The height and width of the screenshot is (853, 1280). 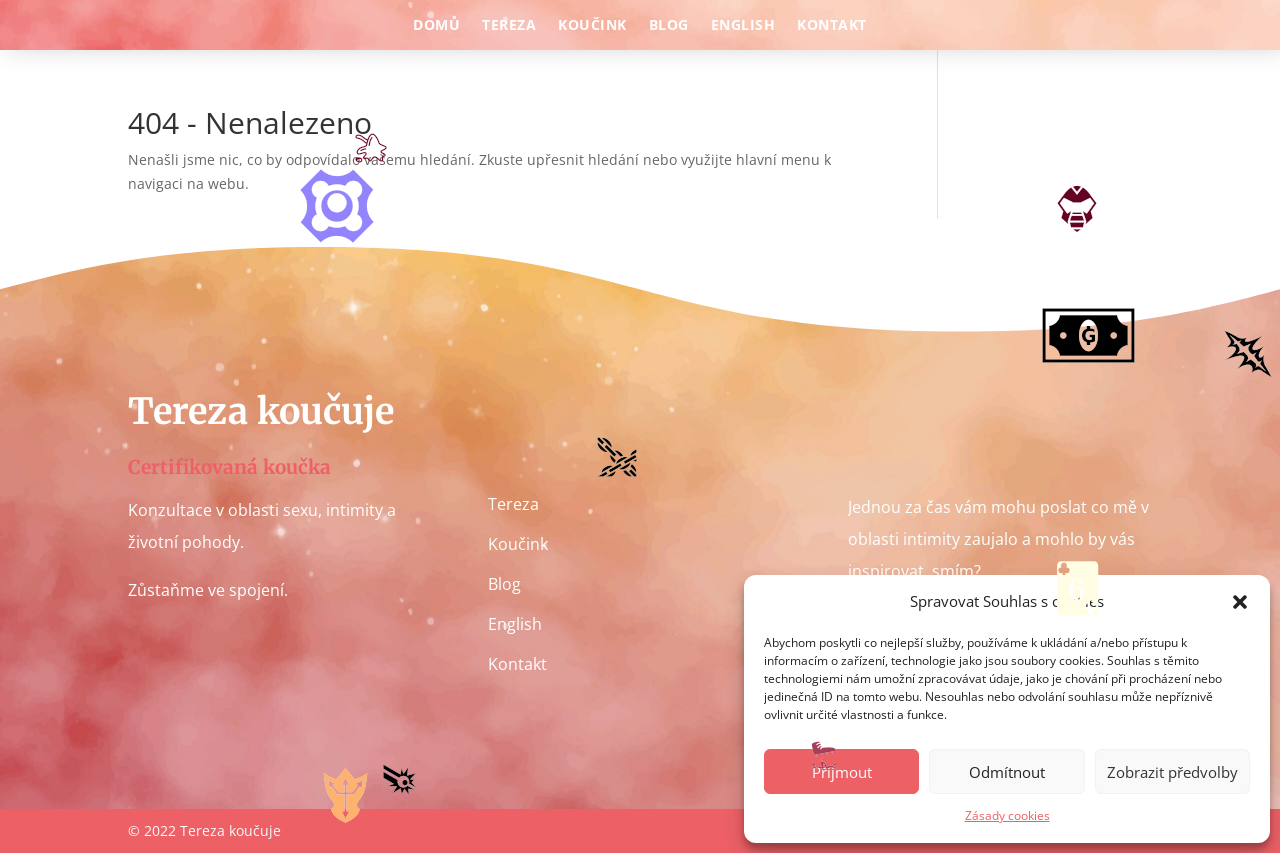 What do you see at coordinates (617, 457) in the screenshot?
I see `indicates a linked or connected status` at bounding box center [617, 457].